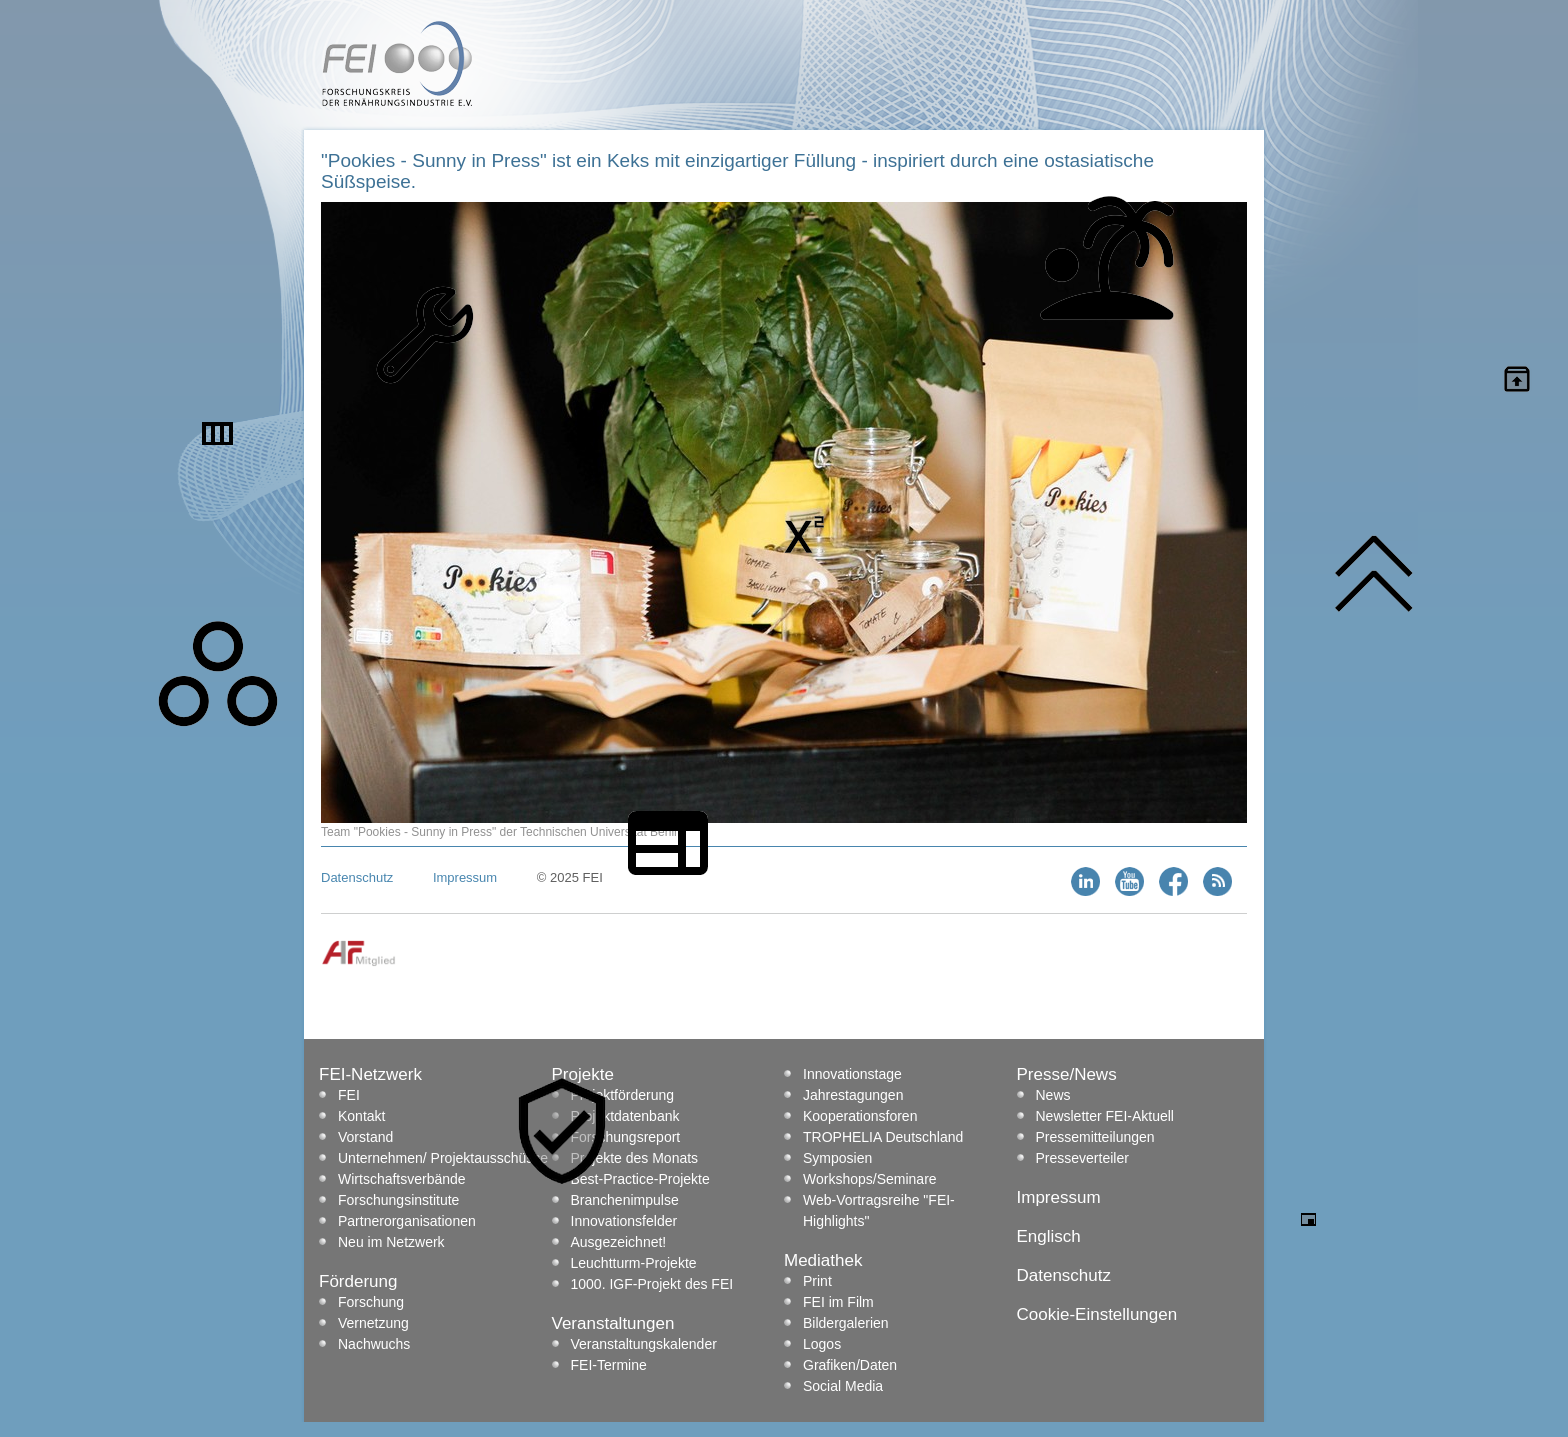  Describe the element at coordinates (216, 434) in the screenshot. I see `switch to column view layout` at that location.